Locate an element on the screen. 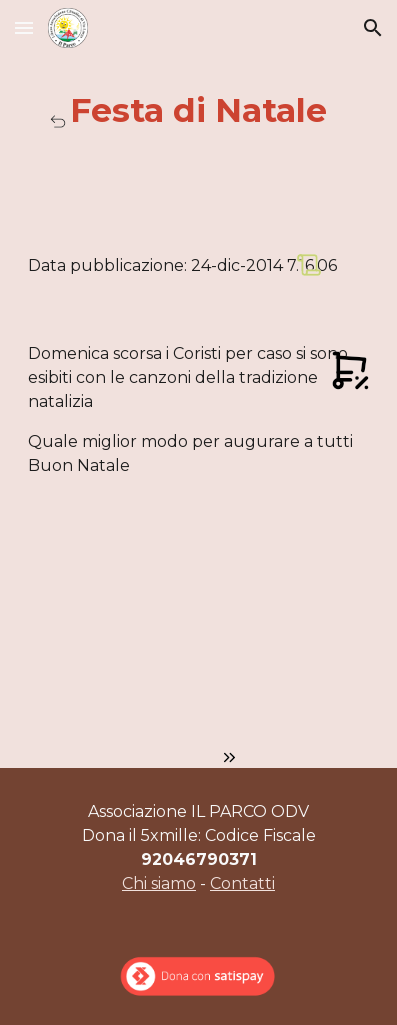  undo previous action is located at coordinates (58, 122).